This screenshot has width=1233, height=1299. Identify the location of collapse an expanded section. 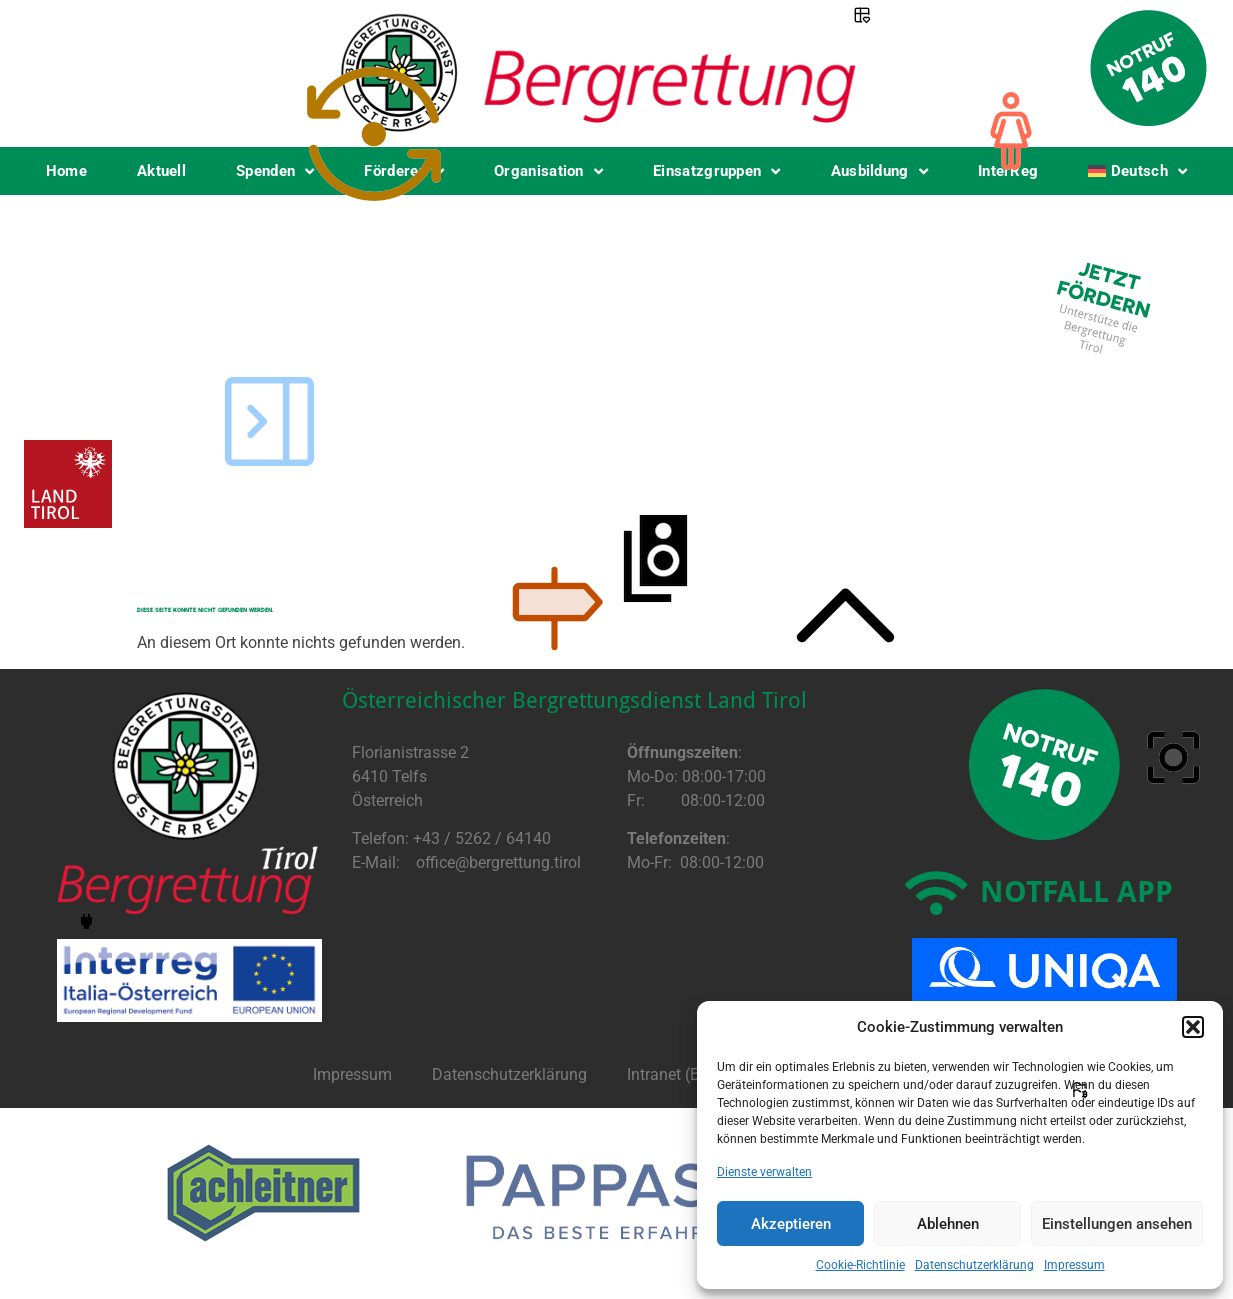
(845, 614).